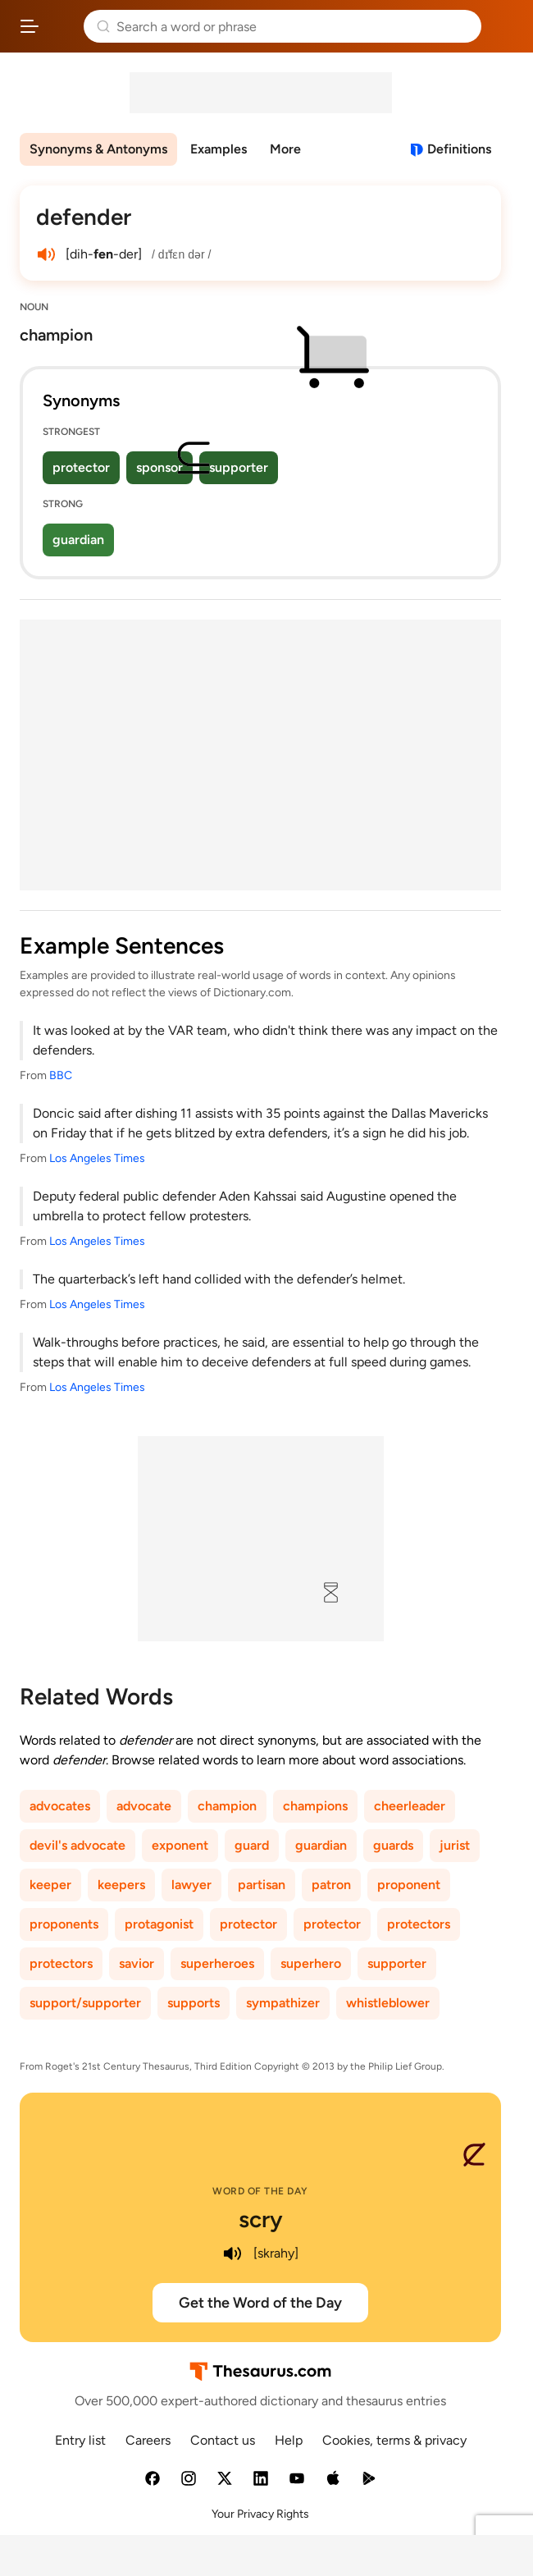 Image resolution: width=533 pixels, height=2576 pixels. I want to click on indicates a subset relationship in mathematical notation, so click(194, 457).